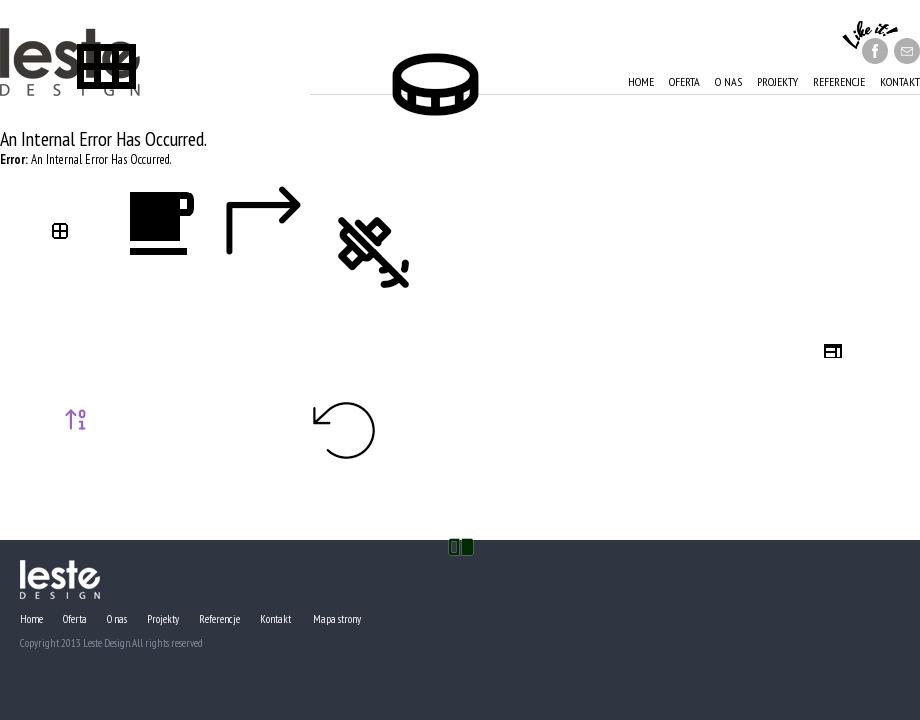  Describe the element at coordinates (346, 430) in the screenshot. I see `undo last action` at that location.